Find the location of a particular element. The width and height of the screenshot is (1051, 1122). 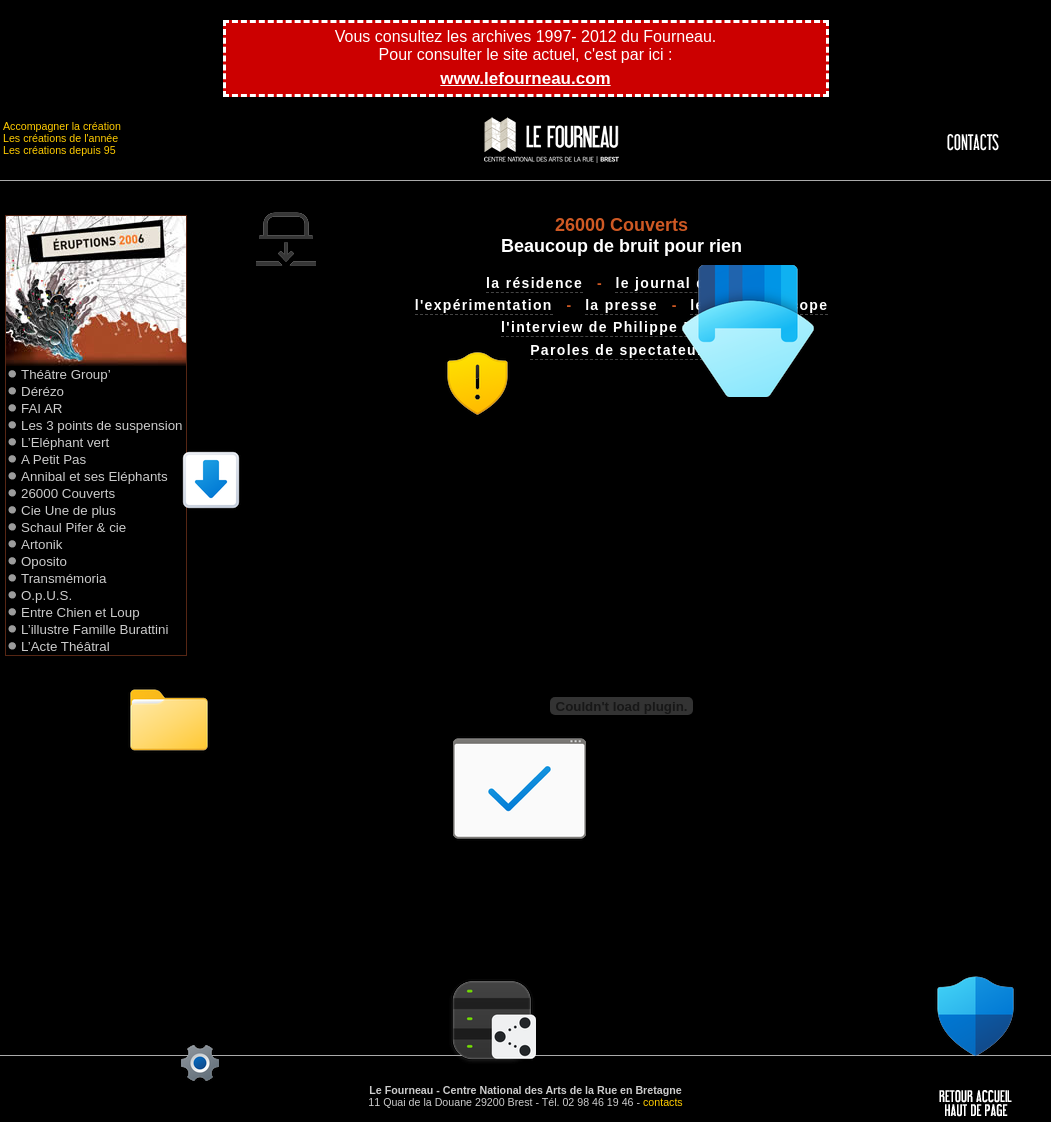

windows defender security status is located at coordinates (975, 1016).